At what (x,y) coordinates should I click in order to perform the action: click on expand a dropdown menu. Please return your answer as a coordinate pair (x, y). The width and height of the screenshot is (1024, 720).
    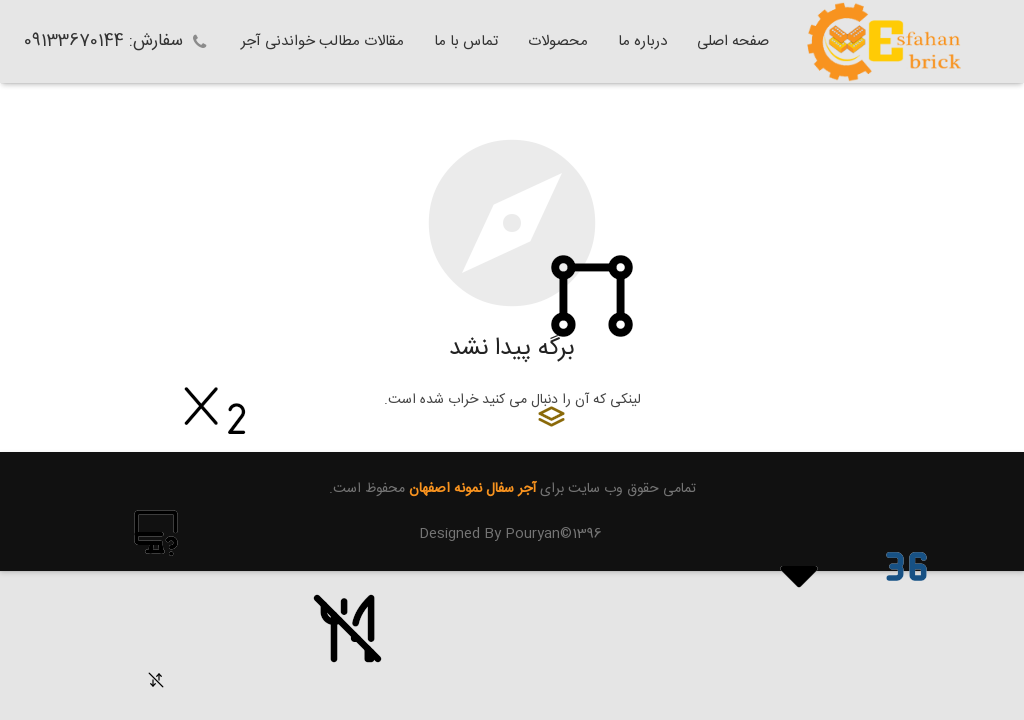
    Looking at the image, I should click on (799, 574).